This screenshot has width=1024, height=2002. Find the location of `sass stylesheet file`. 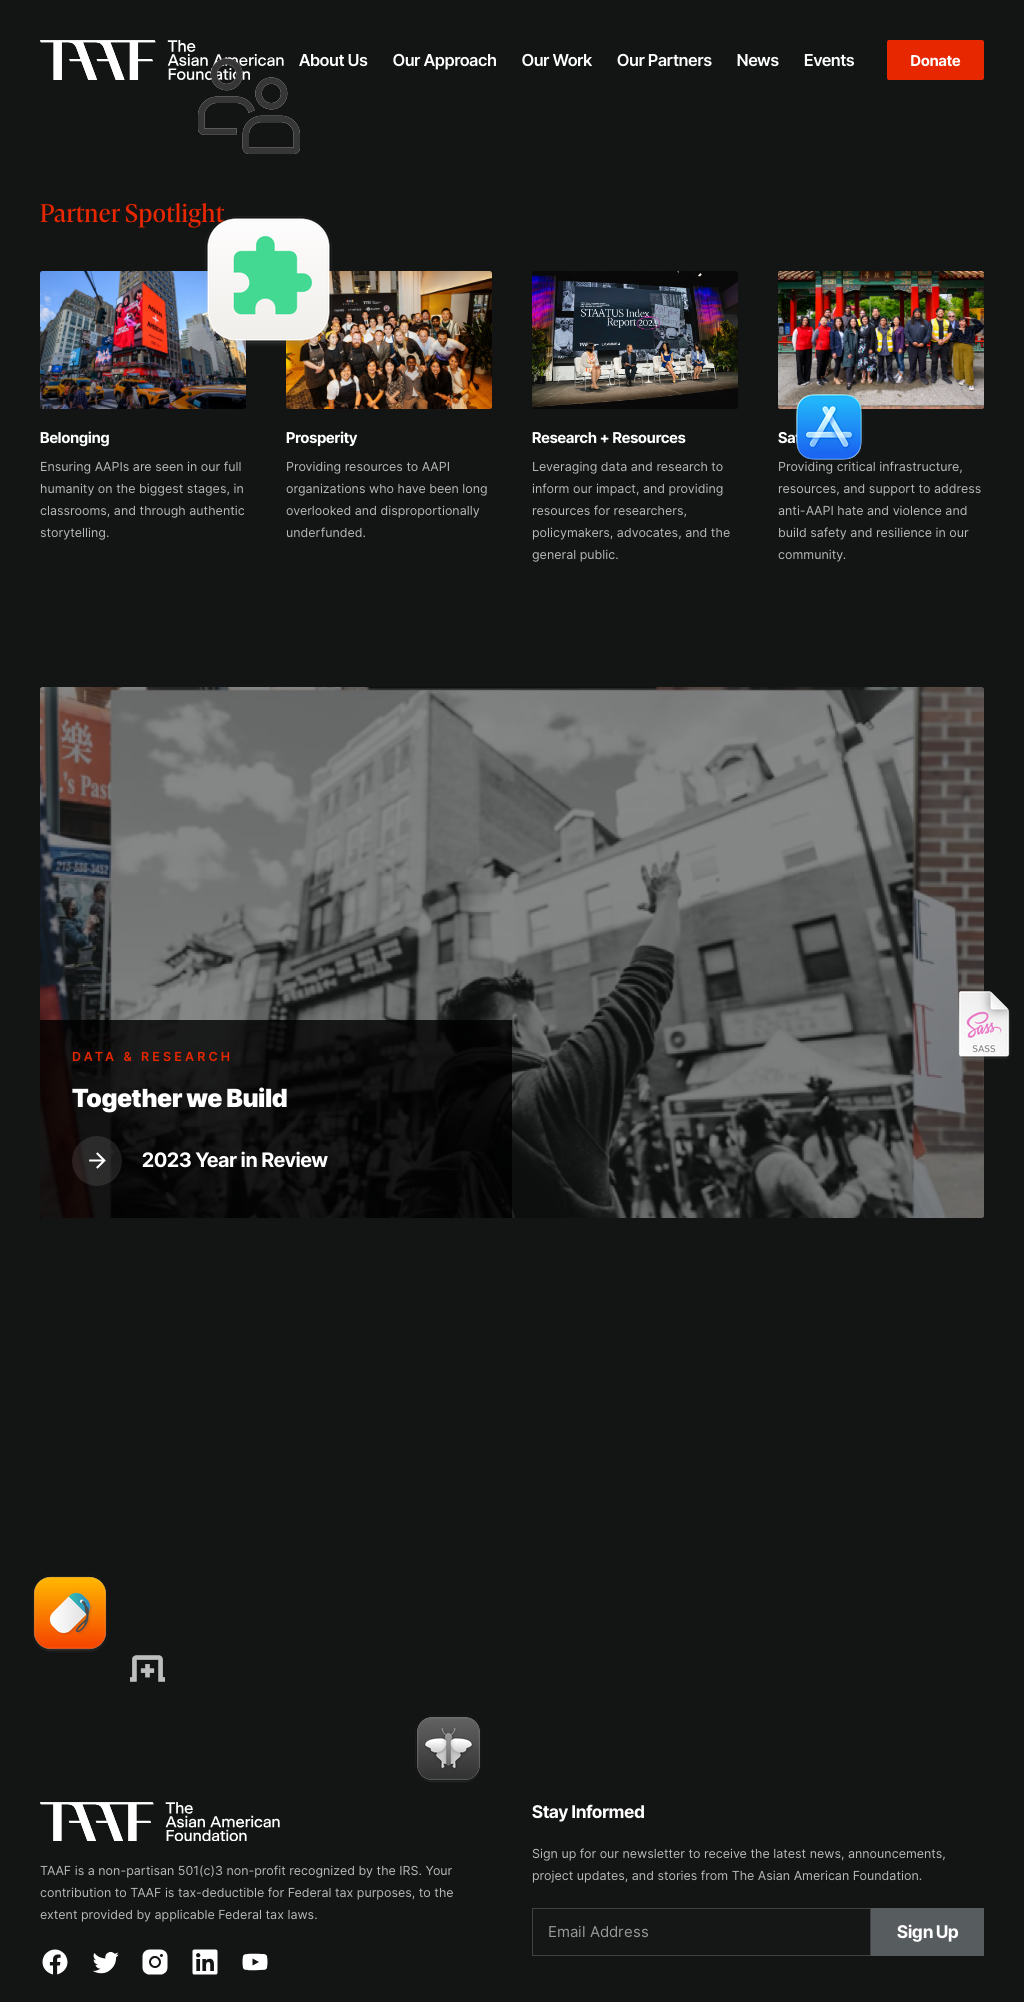

sass stylesheet file is located at coordinates (984, 1025).